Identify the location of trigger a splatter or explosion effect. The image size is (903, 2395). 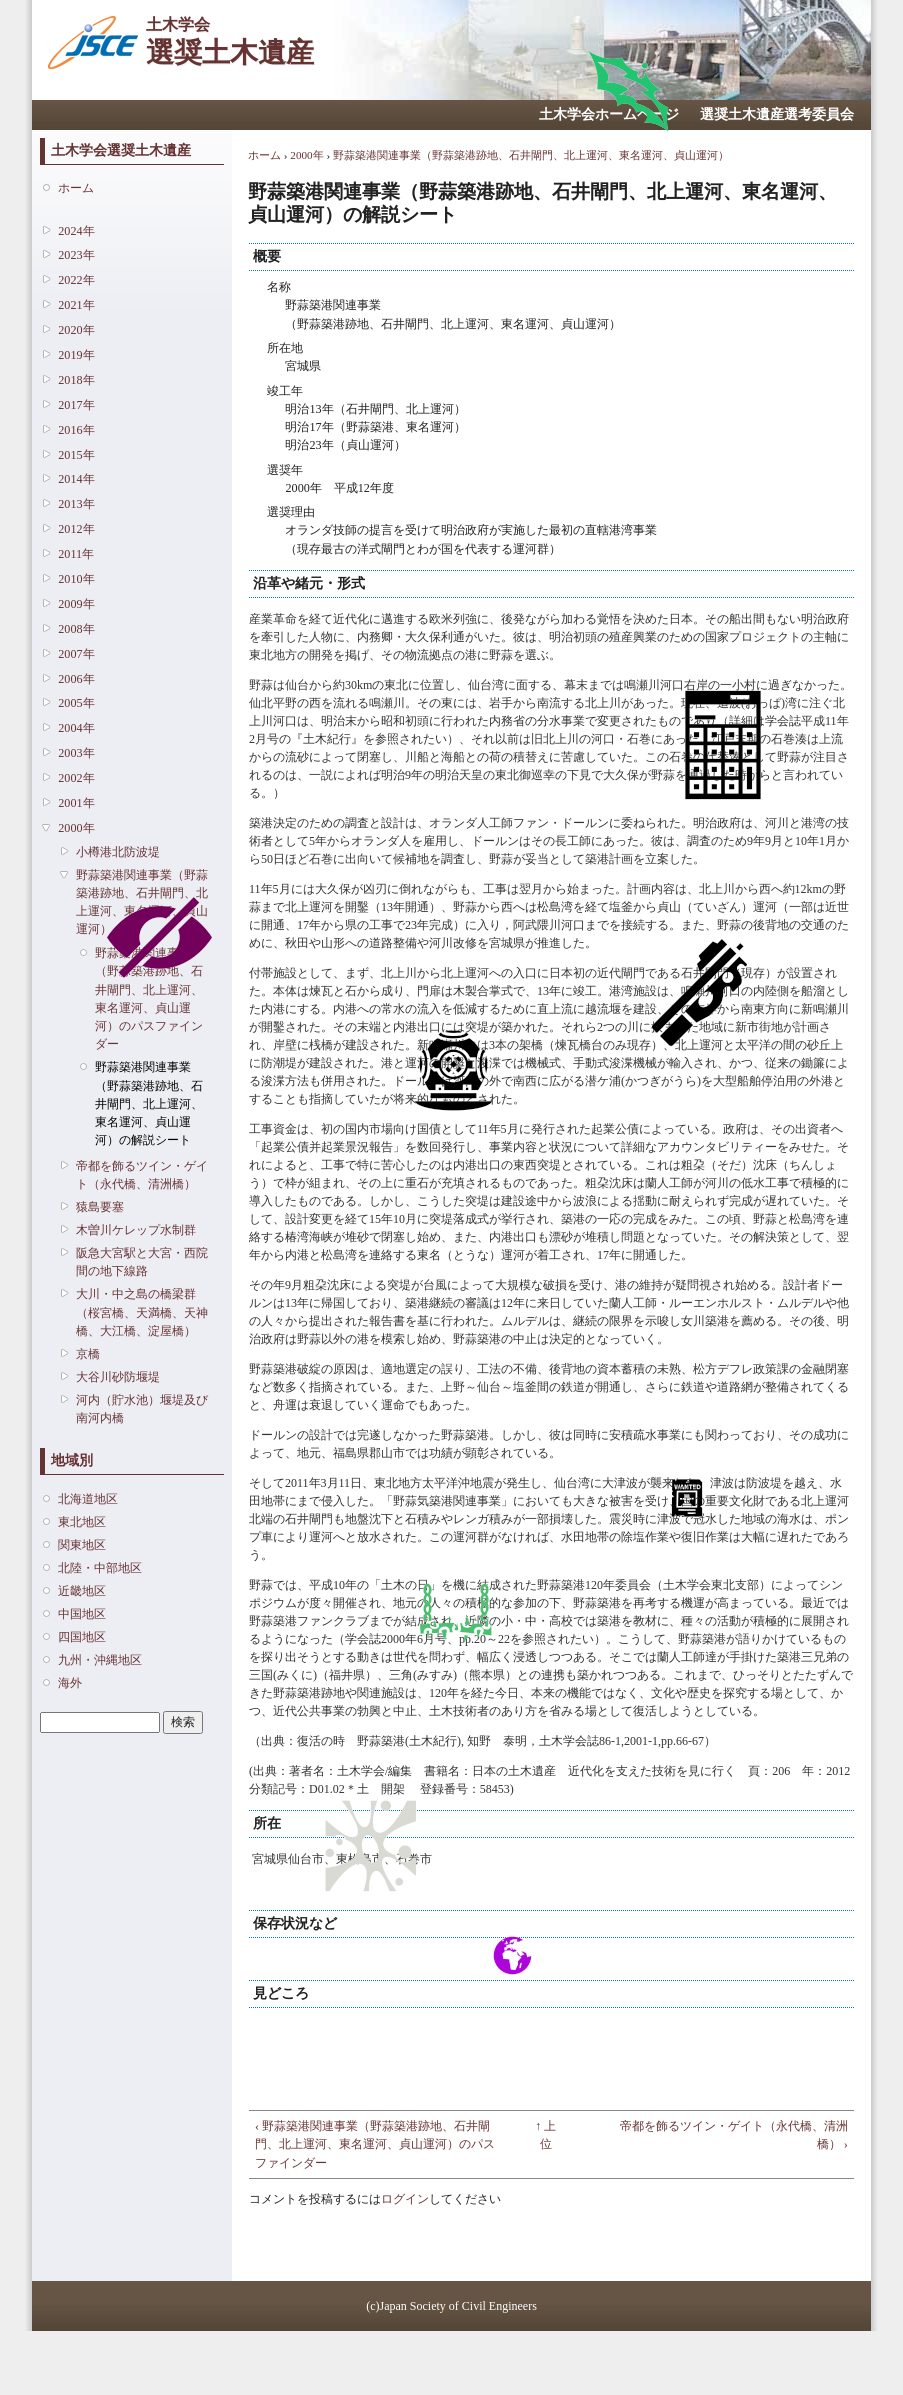
(371, 1846).